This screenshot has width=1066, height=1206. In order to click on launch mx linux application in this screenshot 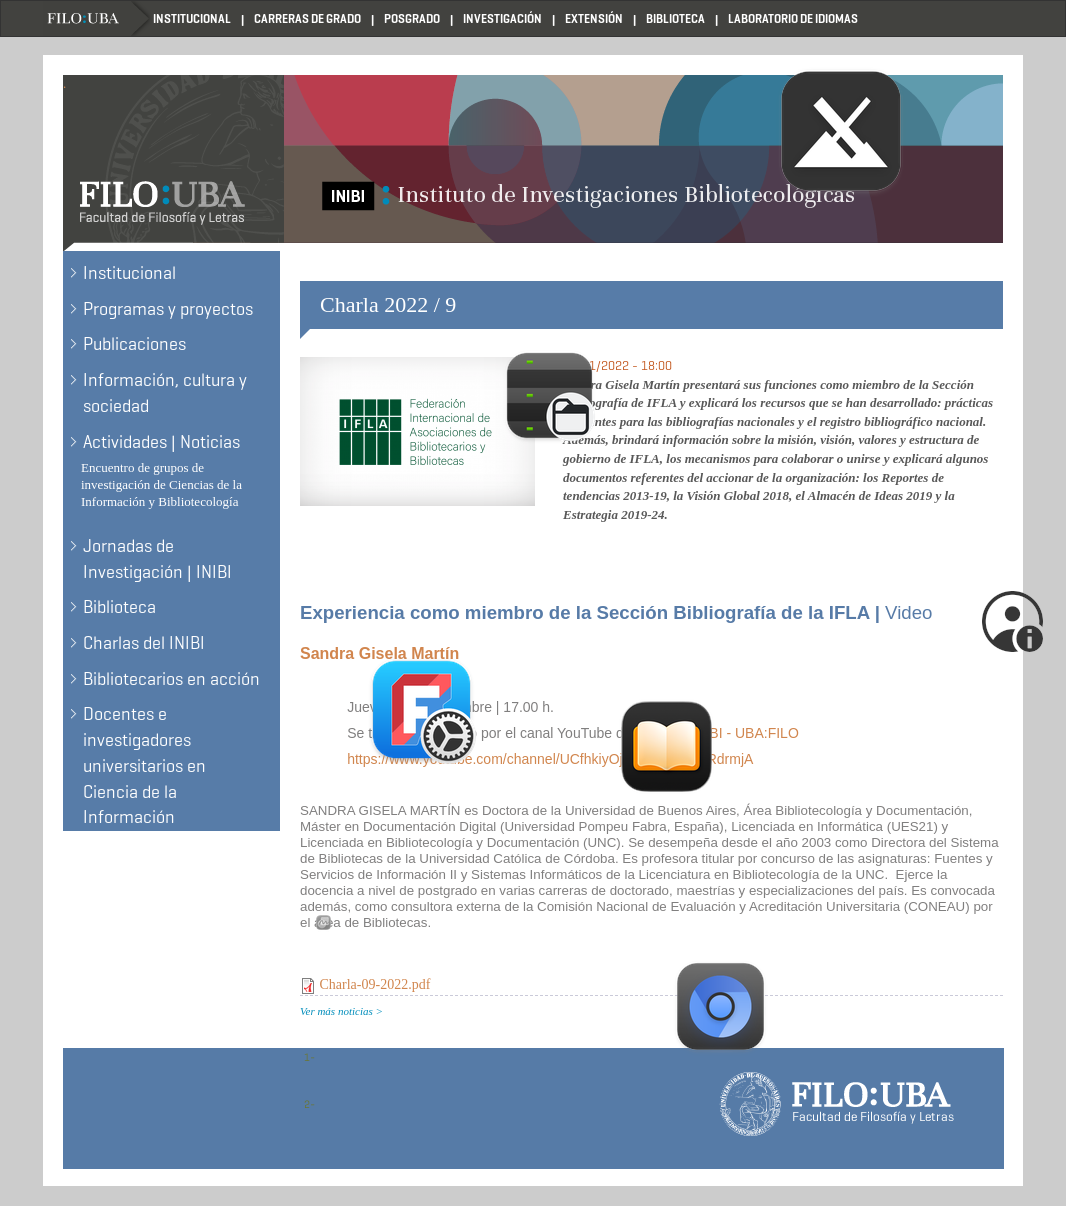, I will do `click(841, 131)`.